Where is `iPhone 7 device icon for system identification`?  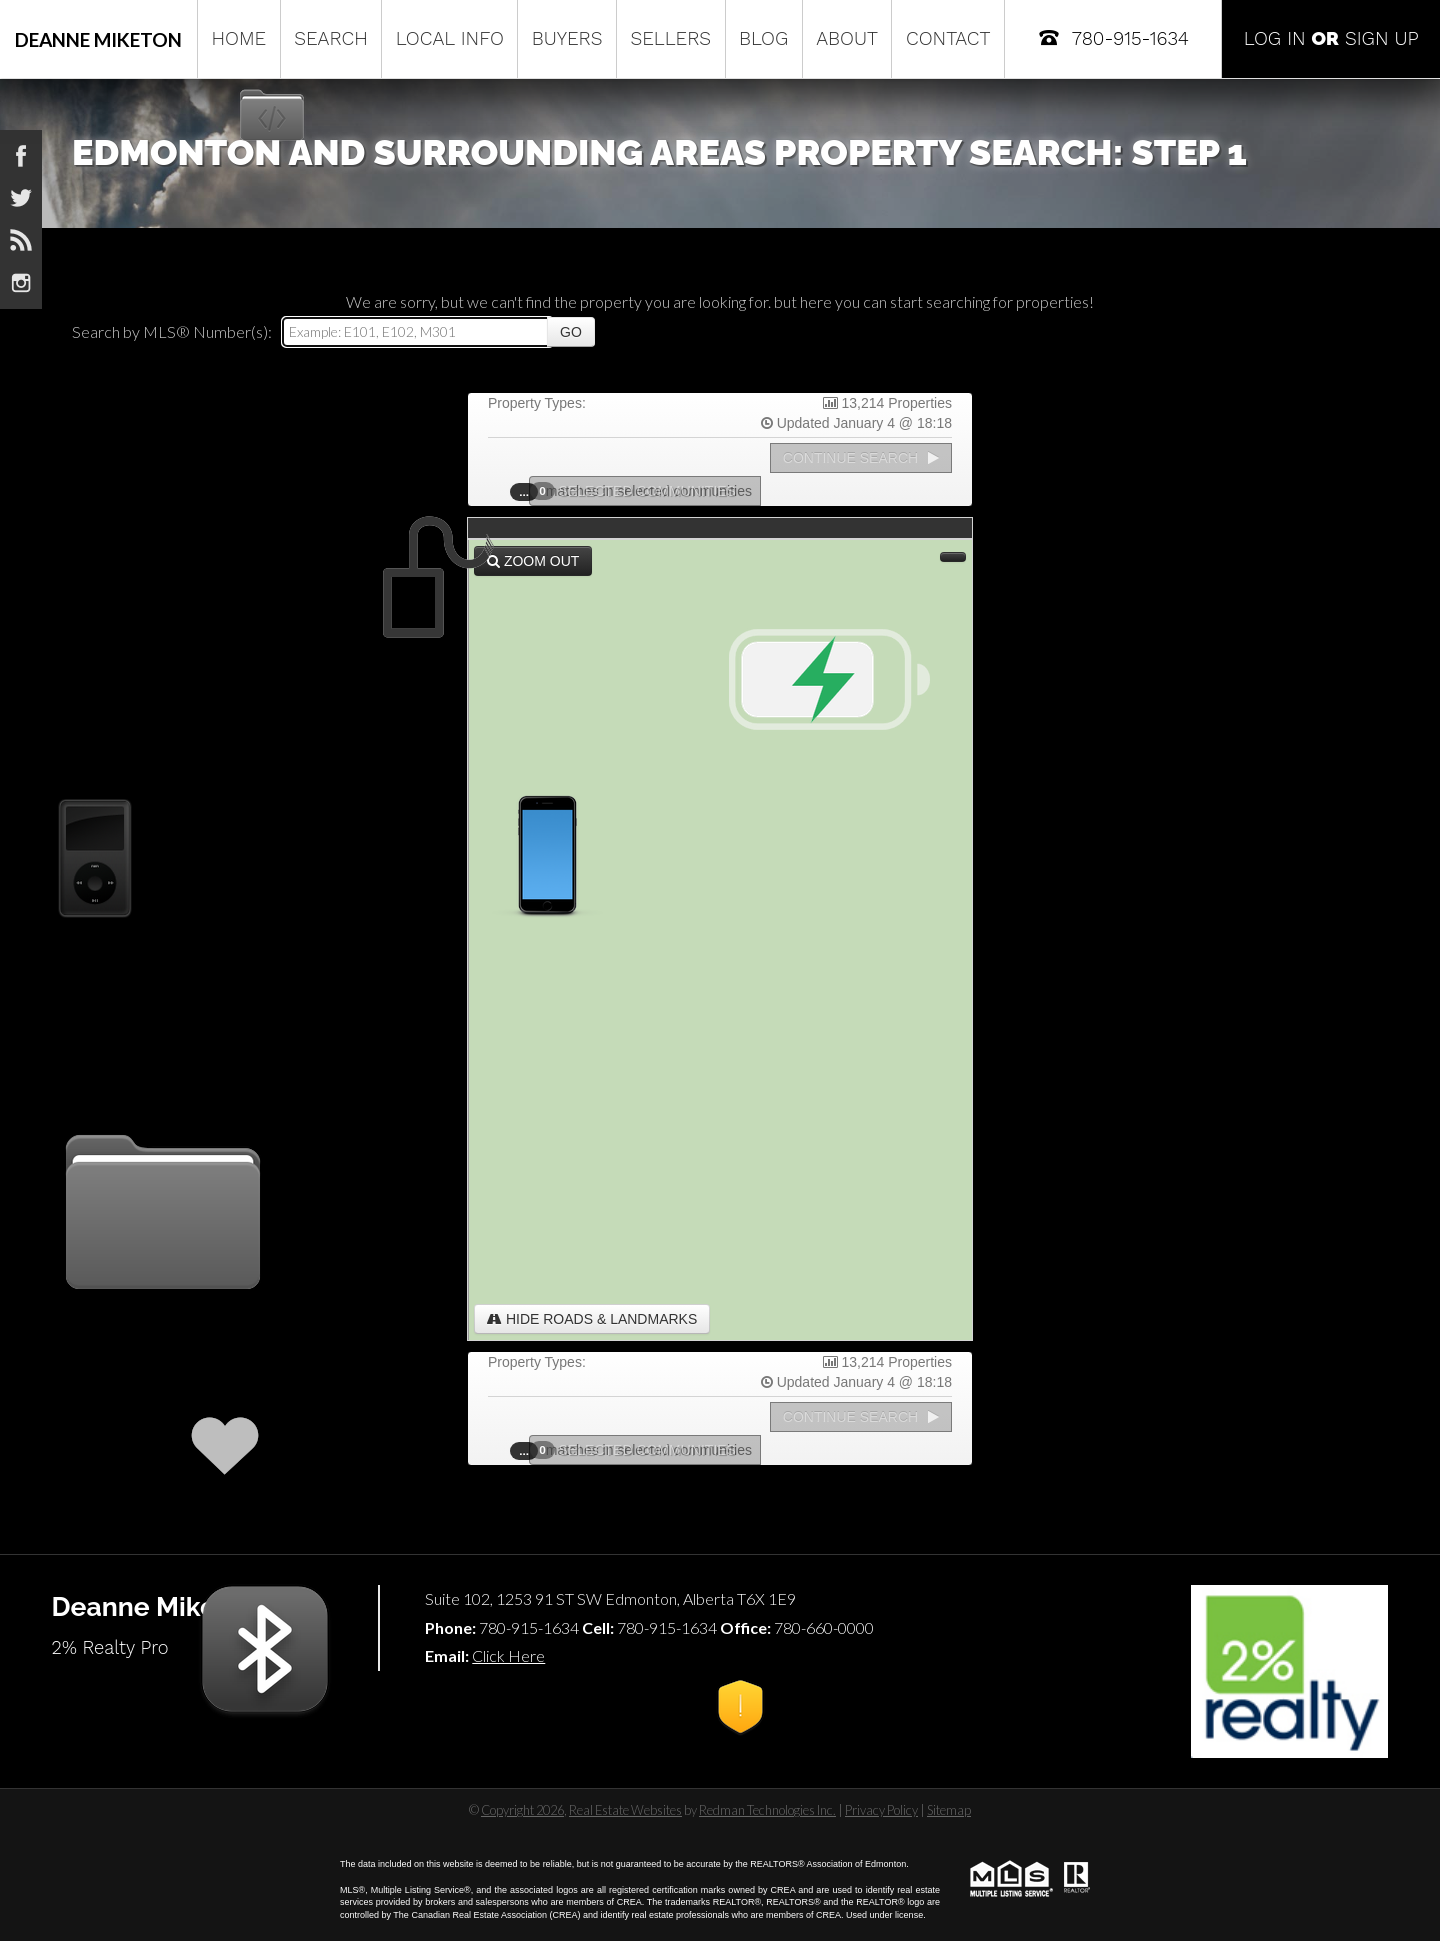
iPhone 7 device icon for system identification is located at coordinates (547, 856).